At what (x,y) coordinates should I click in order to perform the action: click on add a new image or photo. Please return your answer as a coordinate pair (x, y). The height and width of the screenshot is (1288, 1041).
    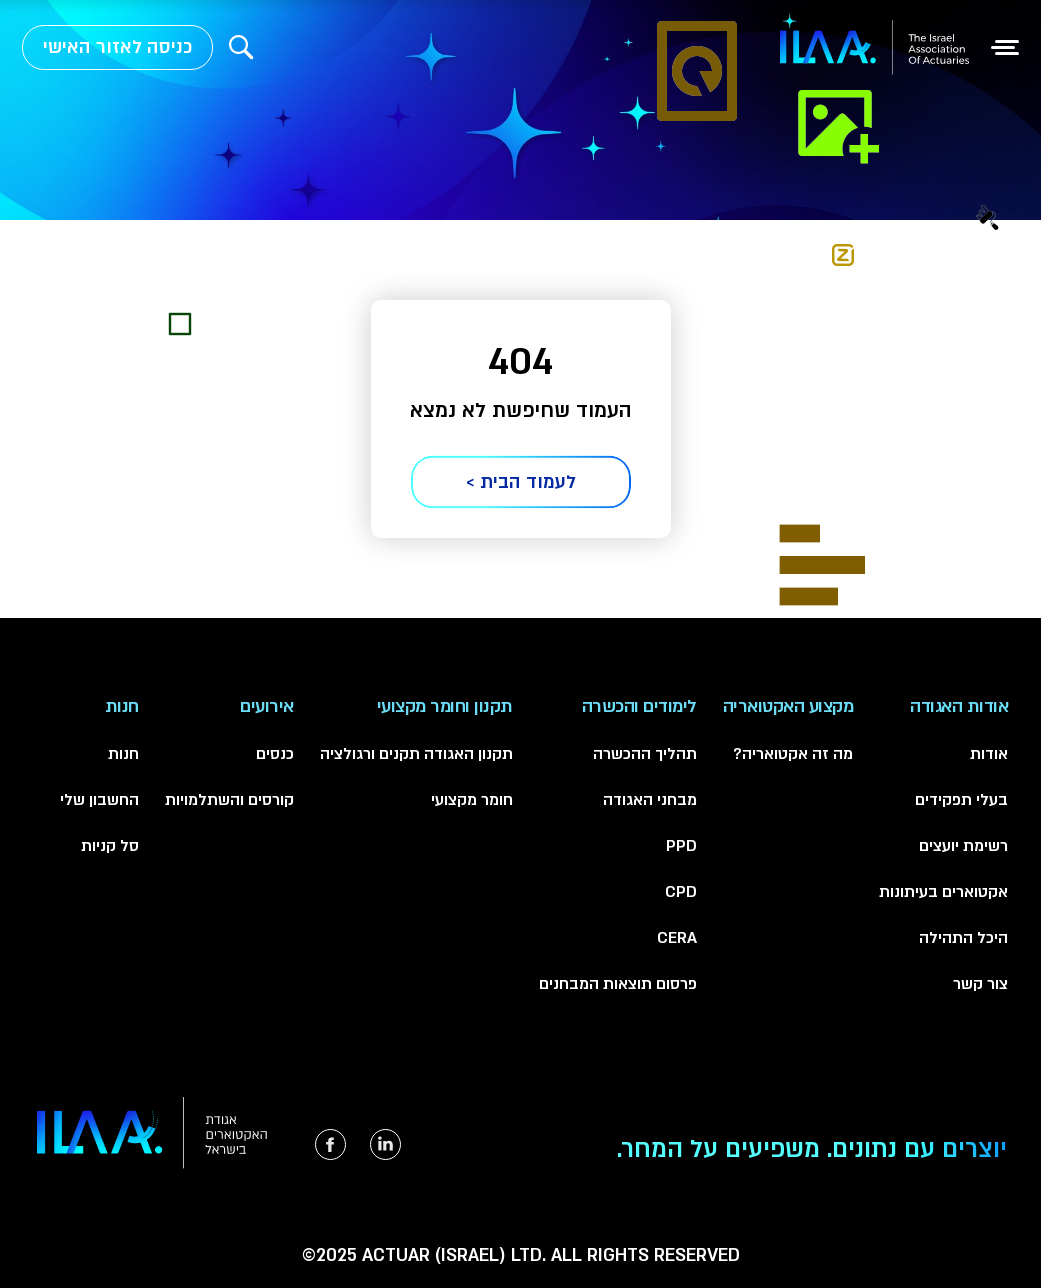
    Looking at the image, I should click on (835, 123).